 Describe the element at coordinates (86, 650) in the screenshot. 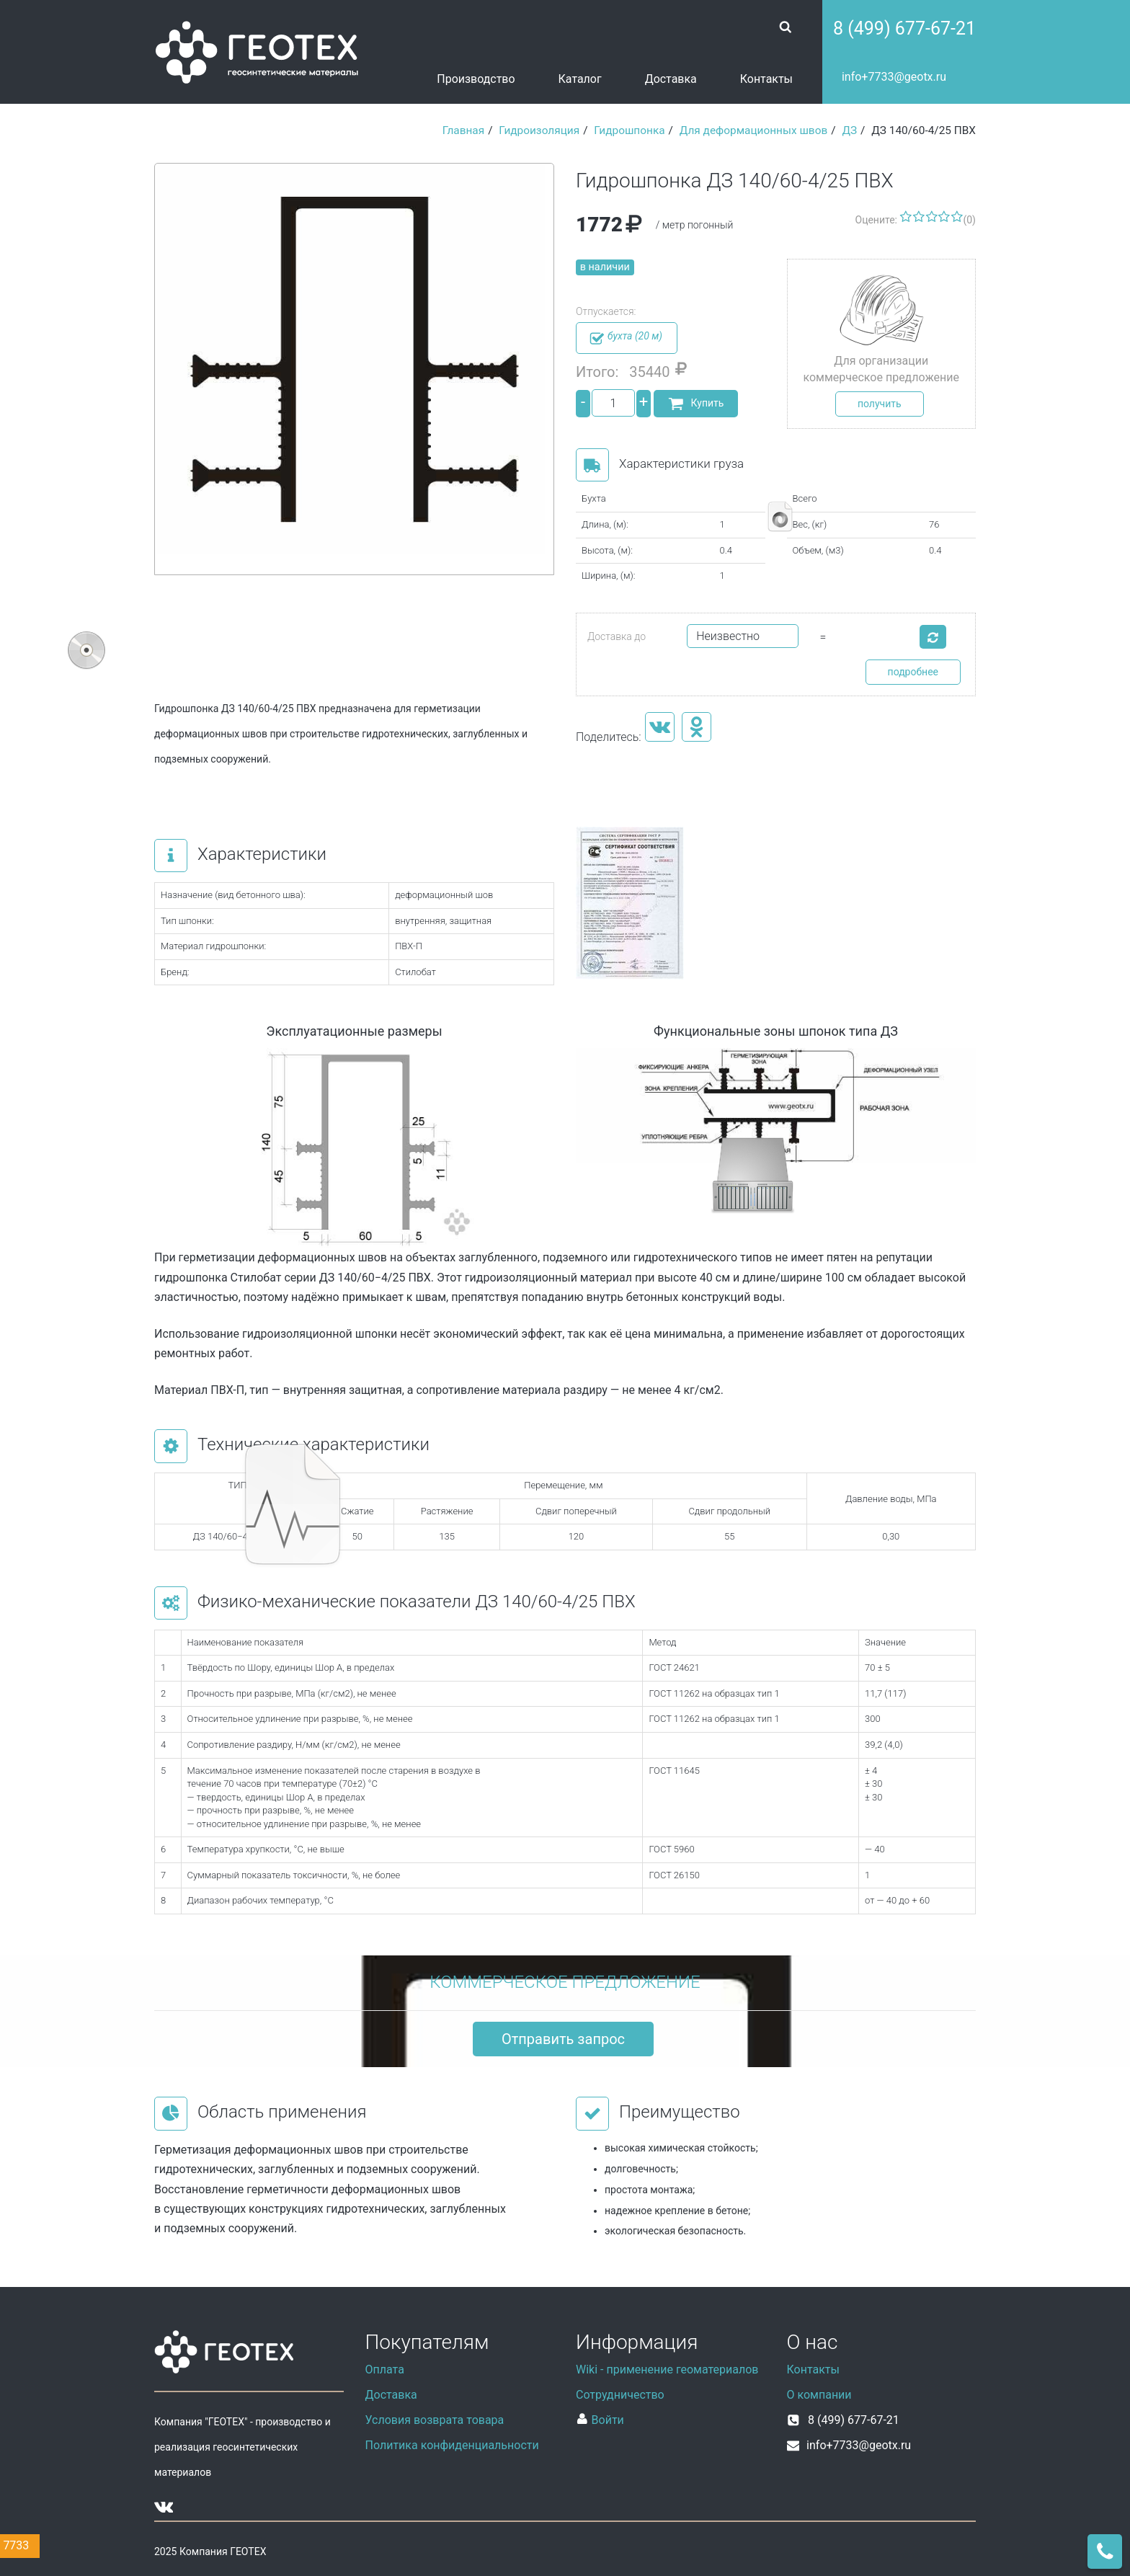

I see `indicates a CD-ROM drive or optical disc device` at that location.